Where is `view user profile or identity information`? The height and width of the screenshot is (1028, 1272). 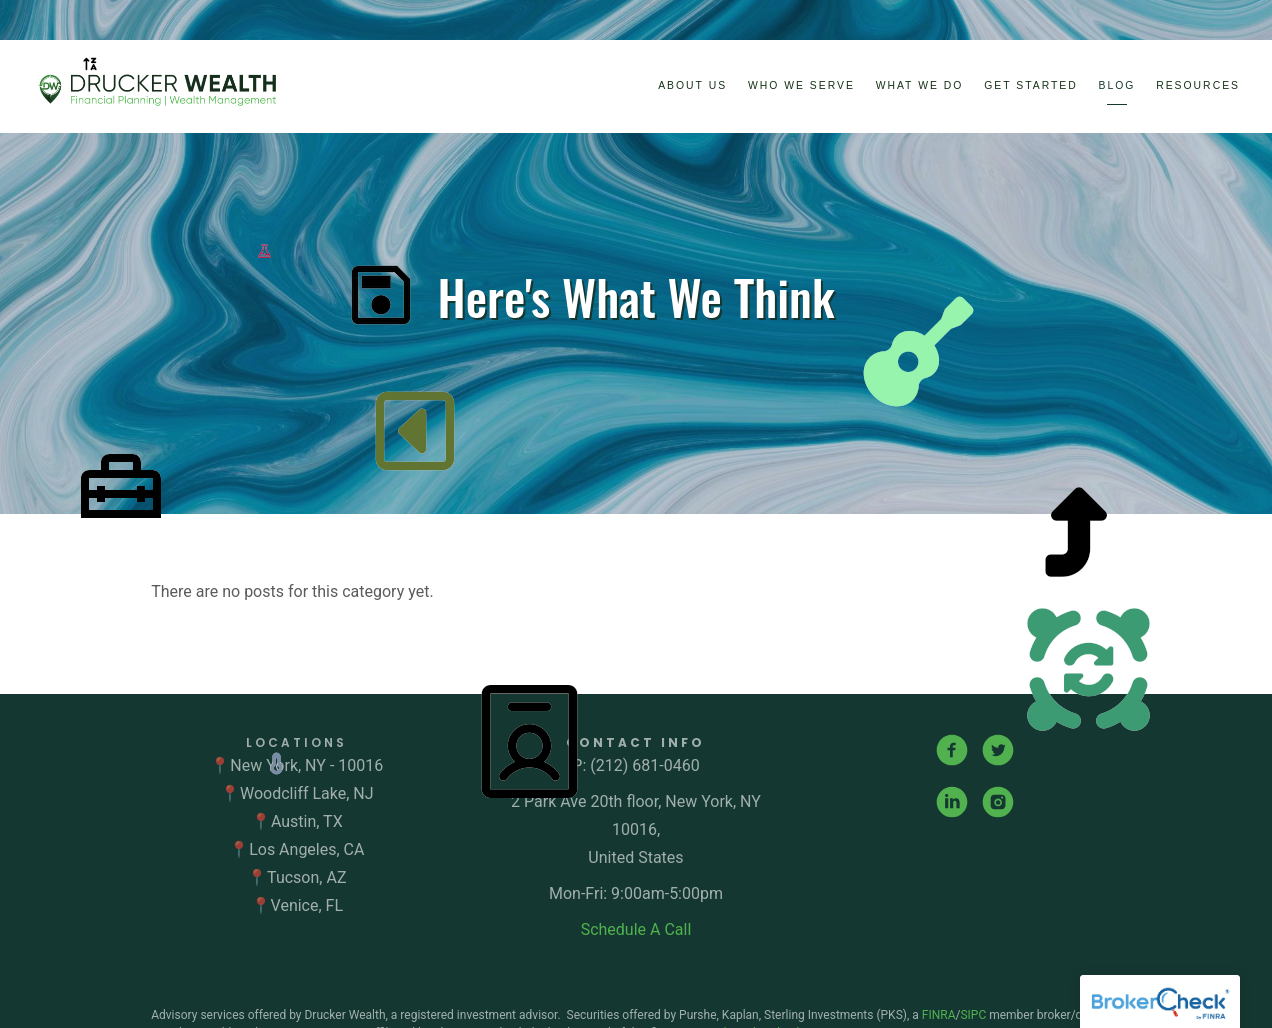
view user profile or identity information is located at coordinates (529, 741).